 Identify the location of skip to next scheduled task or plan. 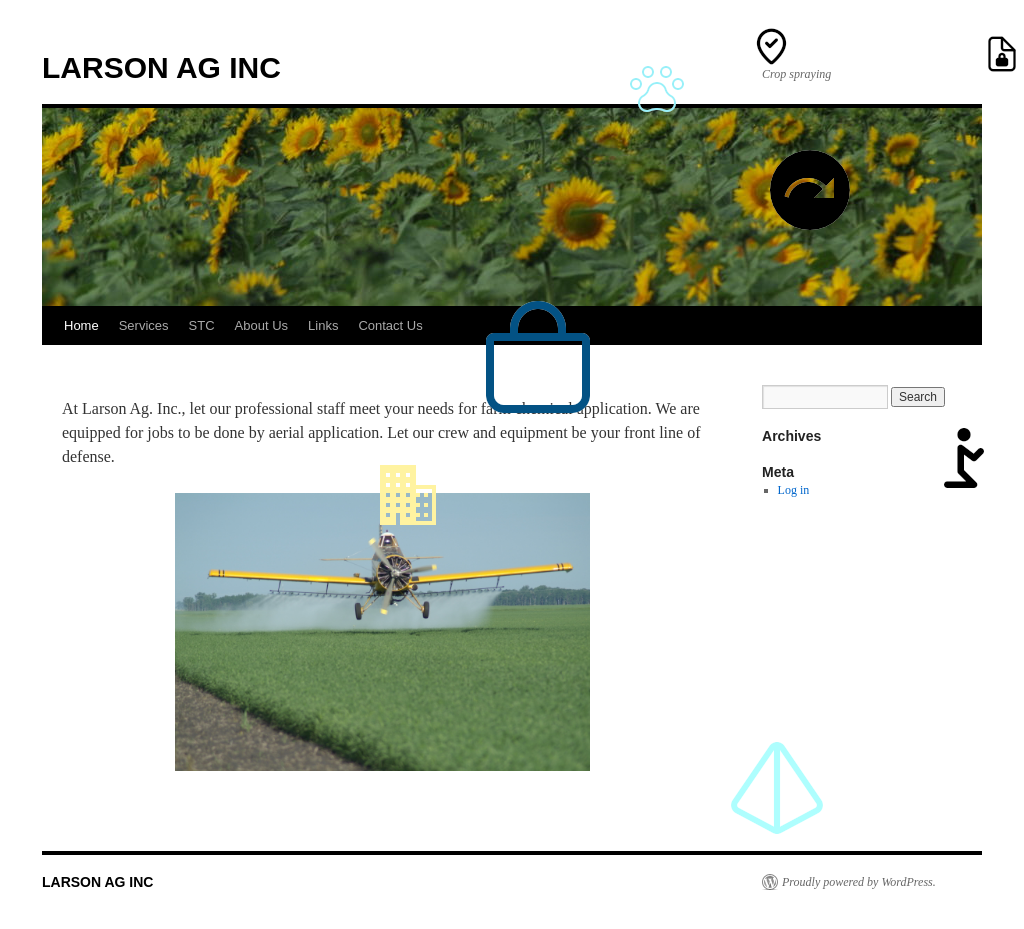
(810, 190).